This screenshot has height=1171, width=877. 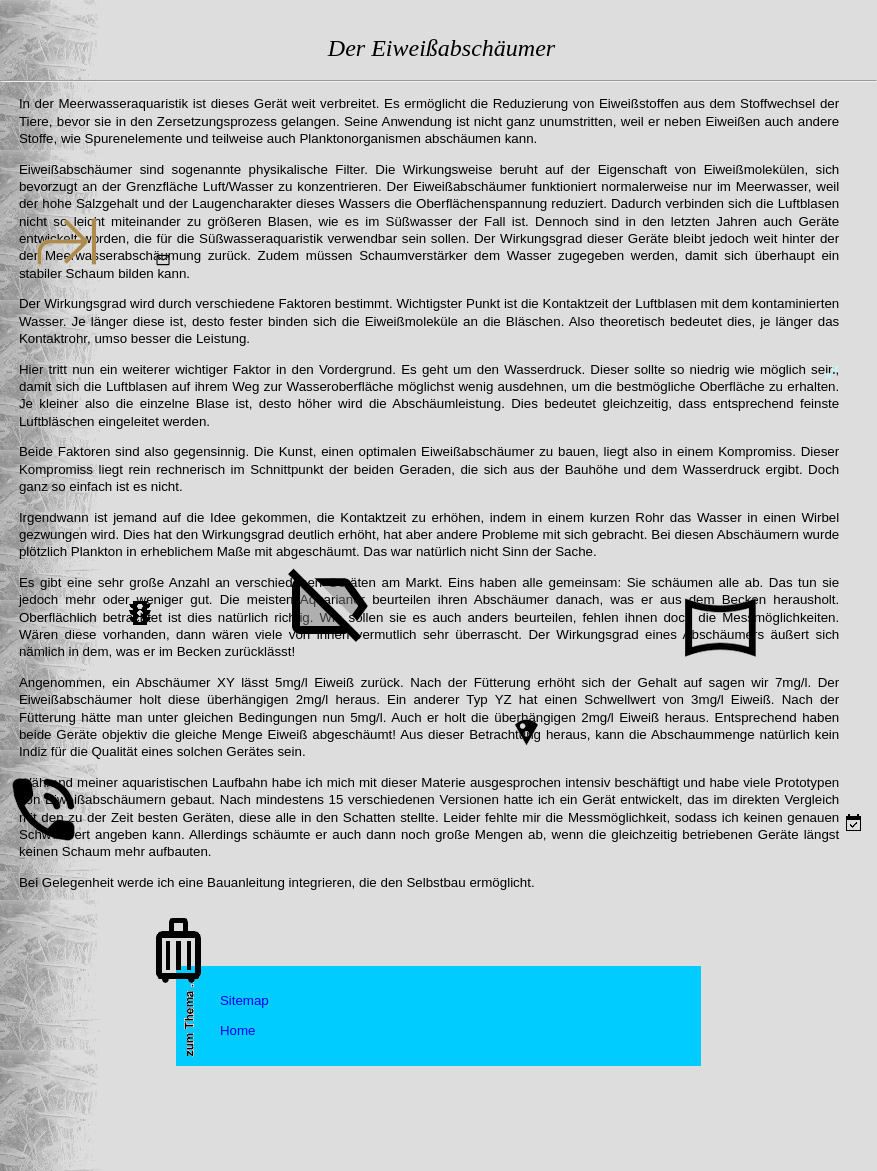 What do you see at coordinates (140, 613) in the screenshot?
I see `view traffic conditions on map` at bounding box center [140, 613].